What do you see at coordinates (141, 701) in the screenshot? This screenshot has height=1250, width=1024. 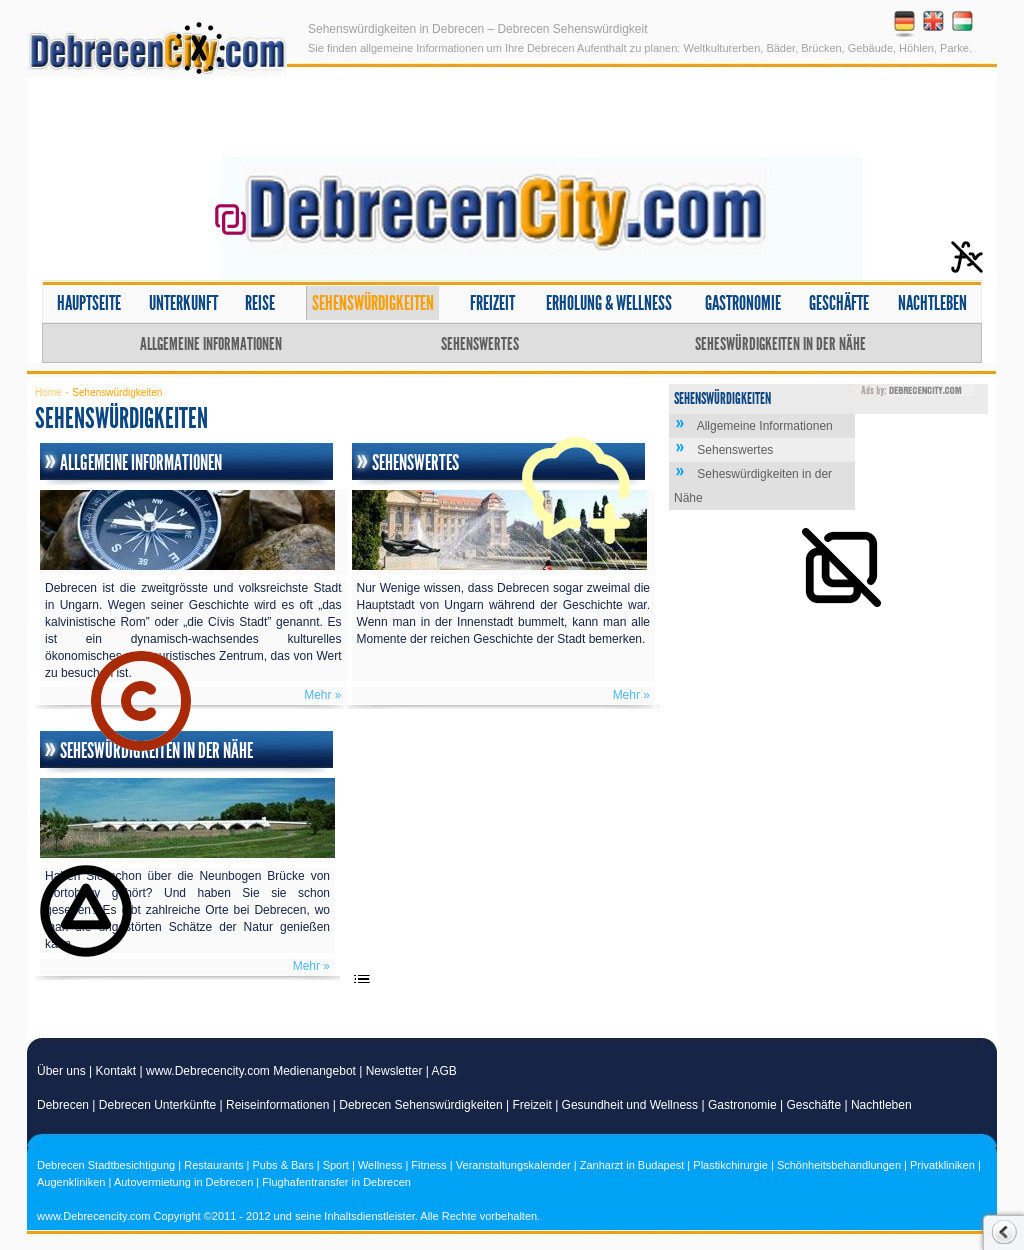 I see `indicates copyrighted content` at bounding box center [141, 701].